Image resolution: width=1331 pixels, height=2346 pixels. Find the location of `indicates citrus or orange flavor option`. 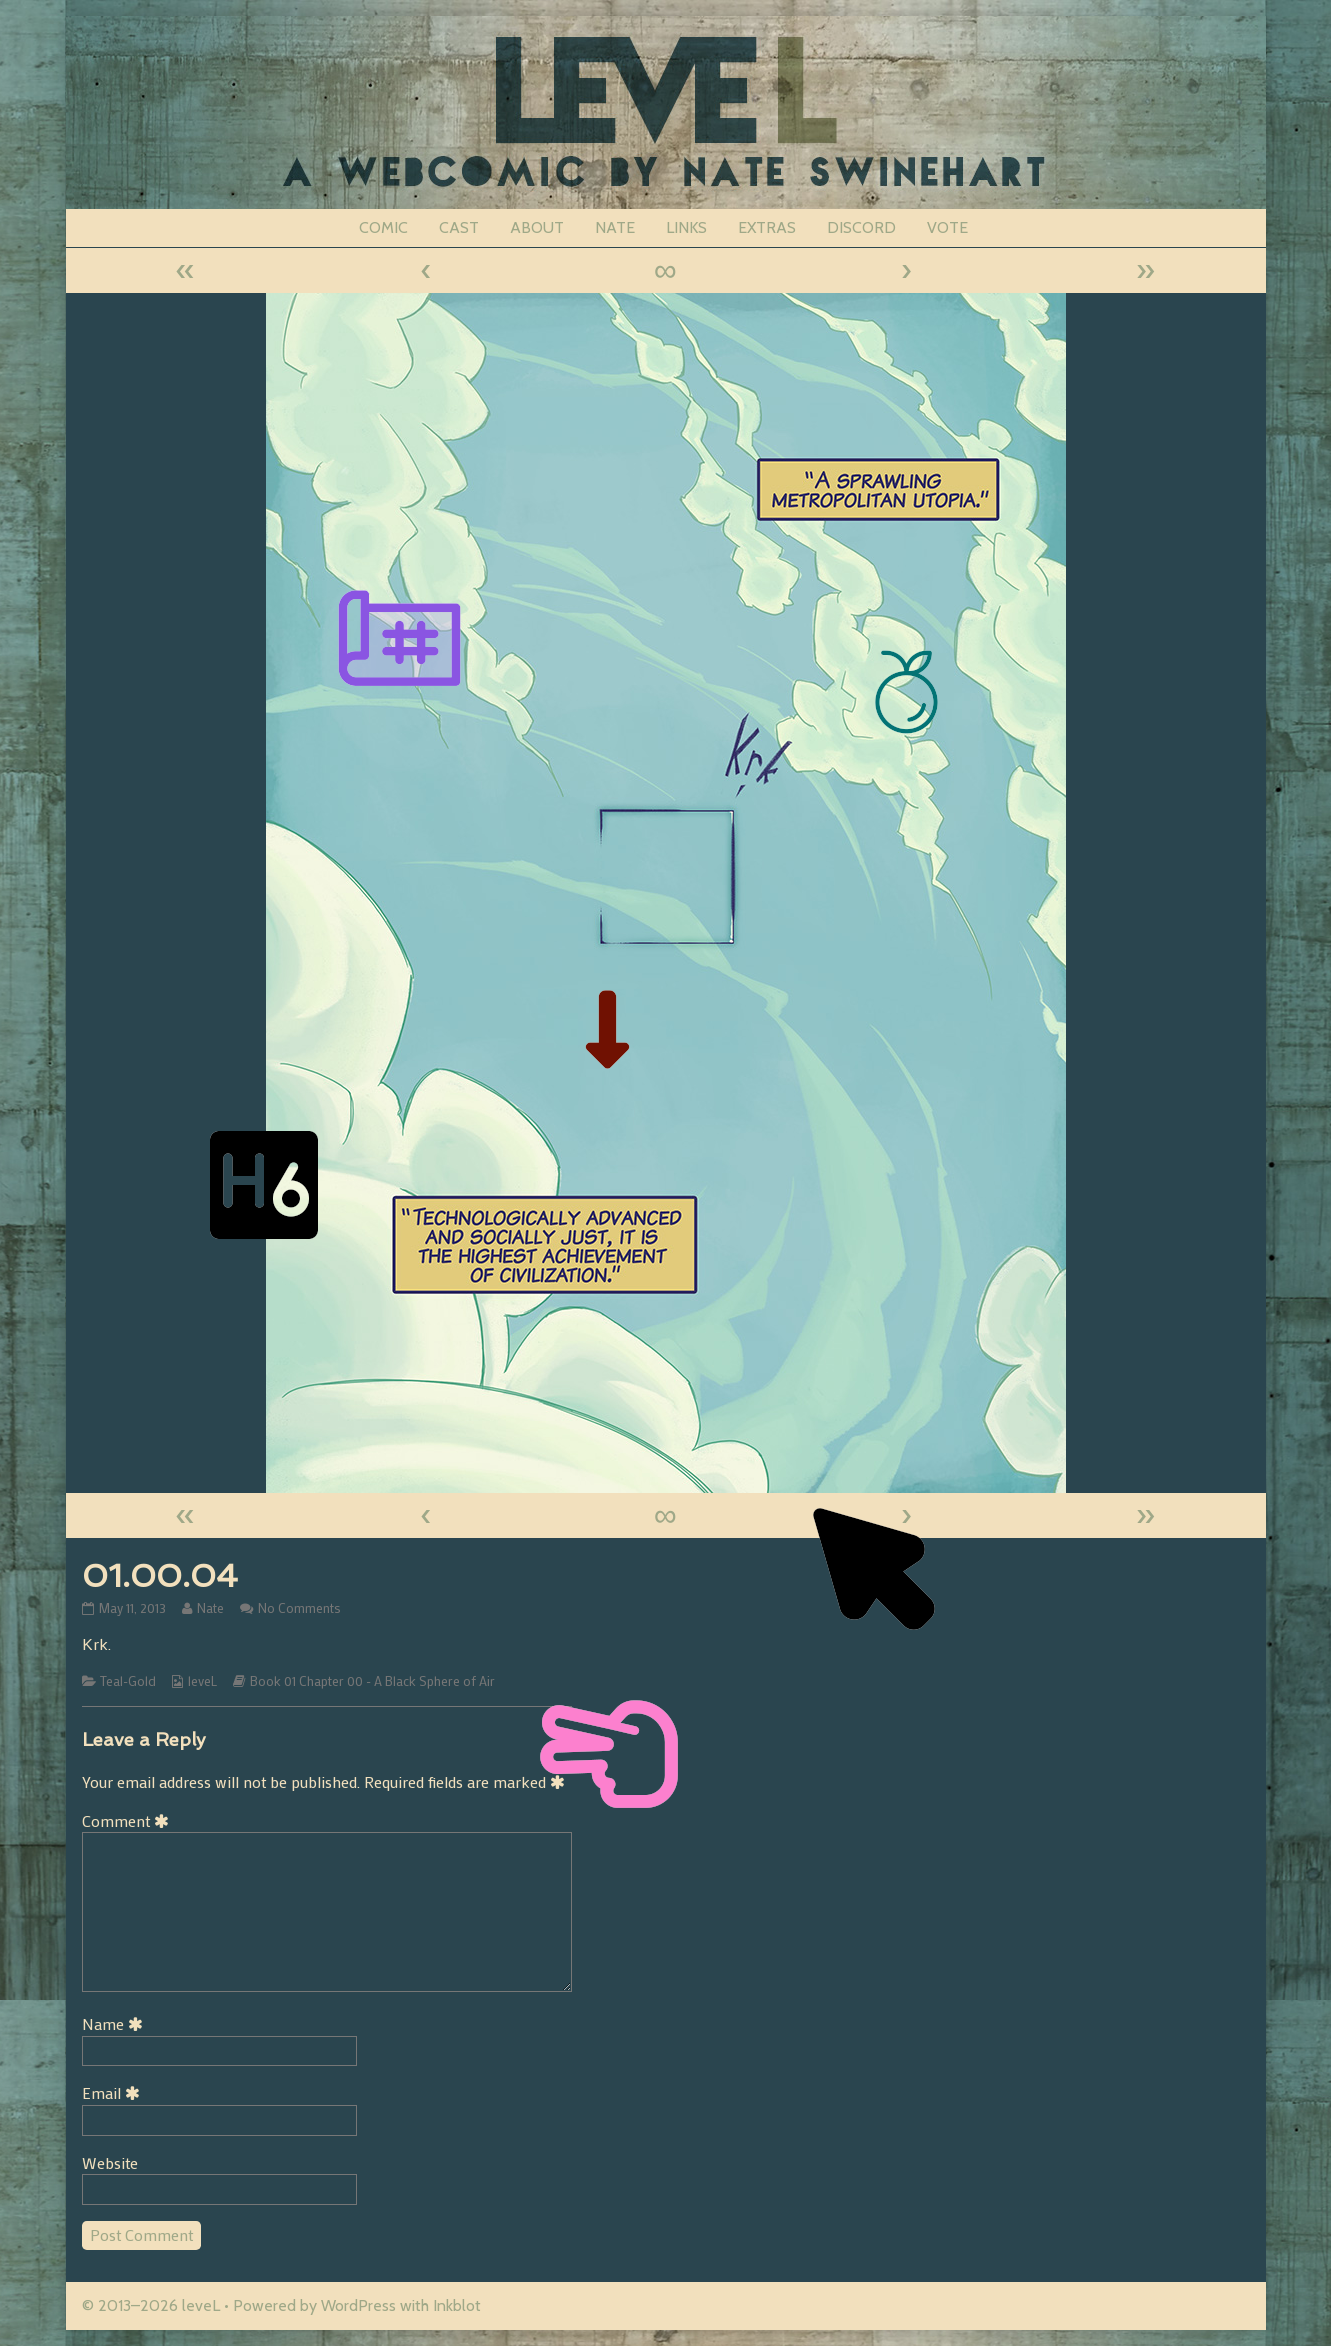

indicates citrus or orange flavor option is located at coordinates (906, 693).